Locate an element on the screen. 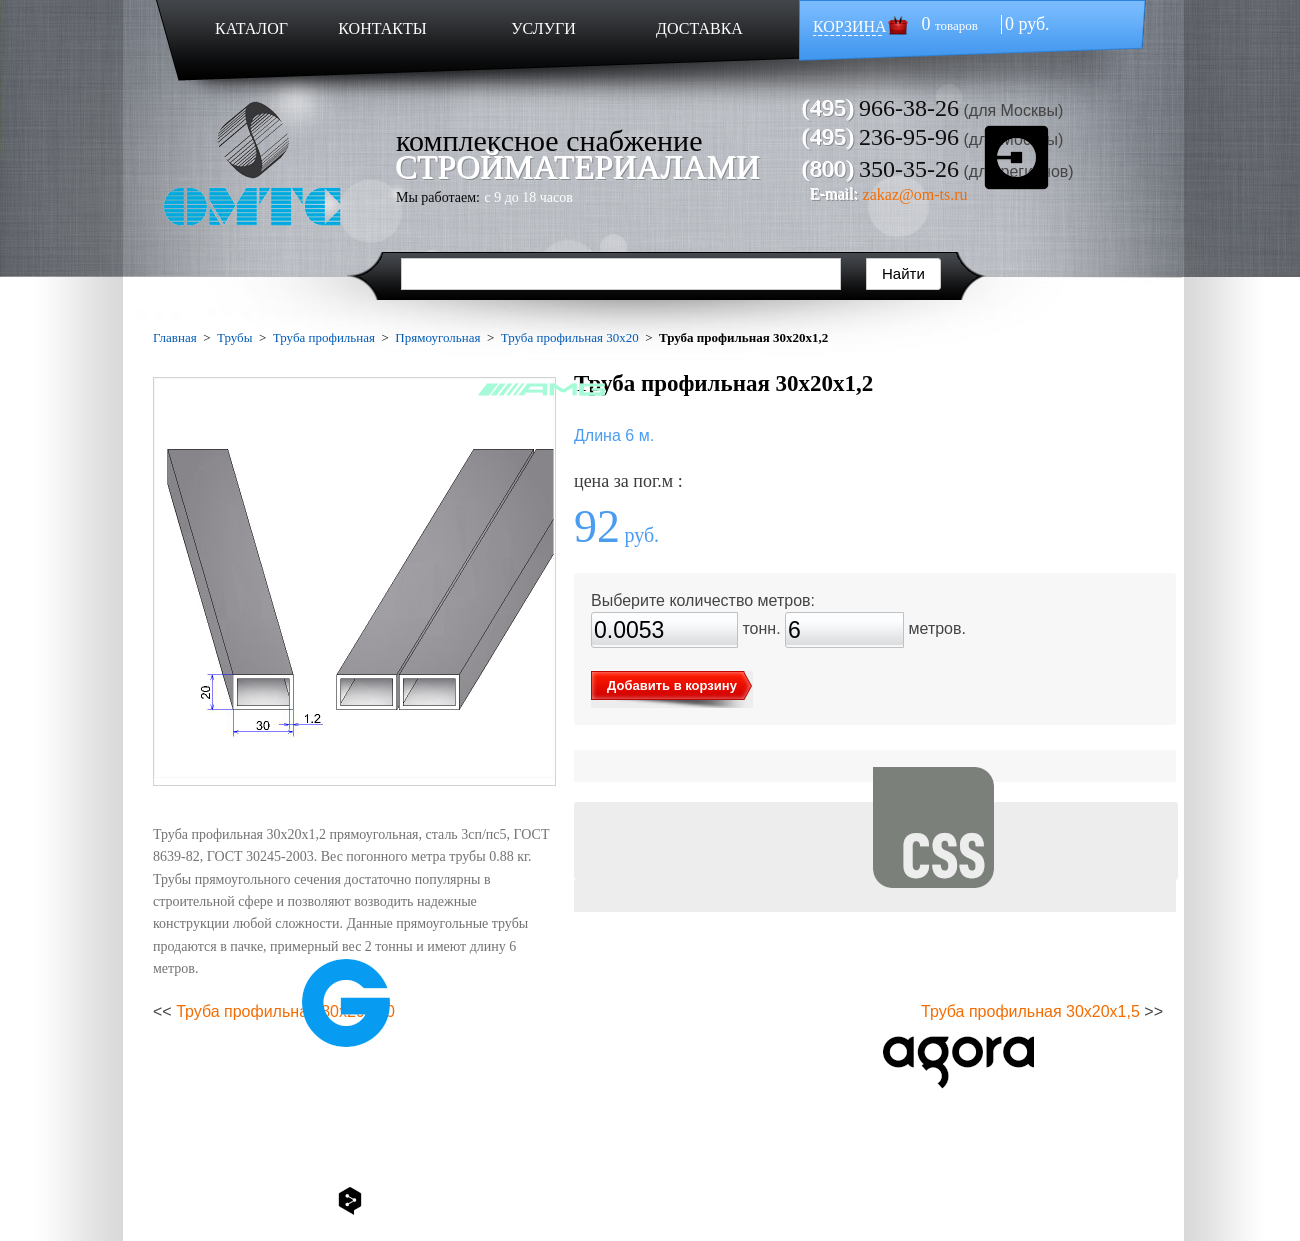 The image size is (1300, 1241). CSS programming language logo is located at coordinates (933, 827).